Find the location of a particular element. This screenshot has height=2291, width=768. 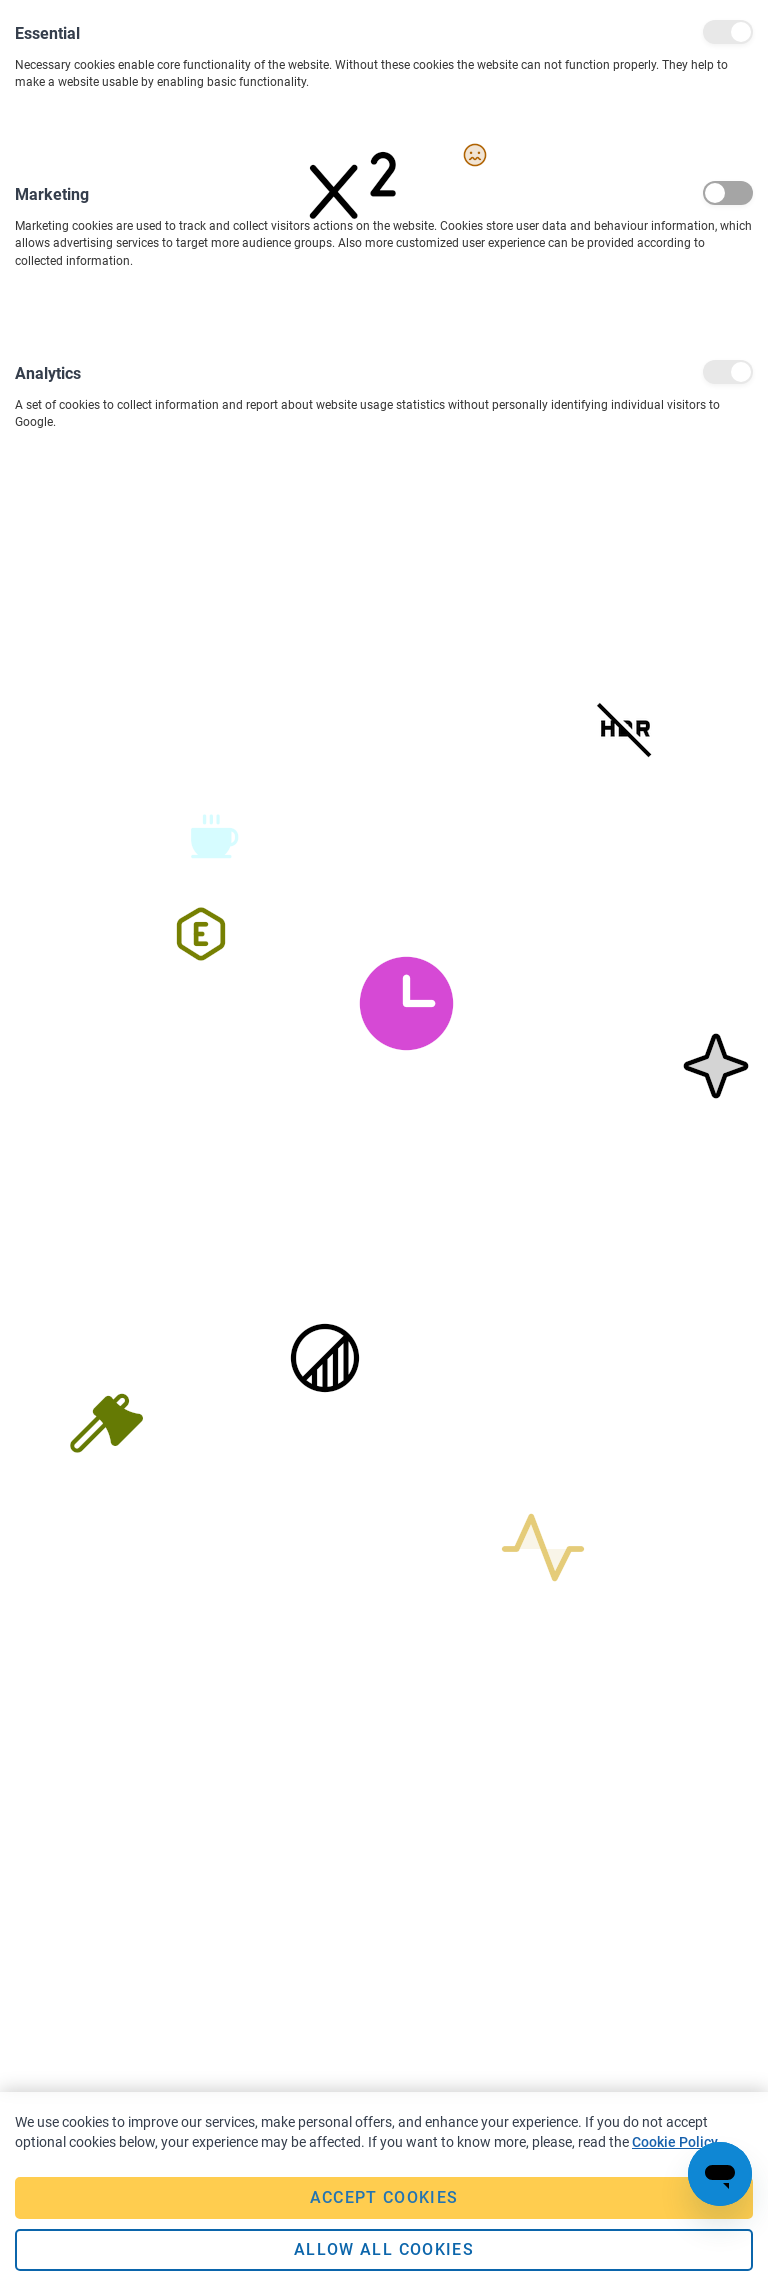

view current time is located at coordinates (406, 1003).